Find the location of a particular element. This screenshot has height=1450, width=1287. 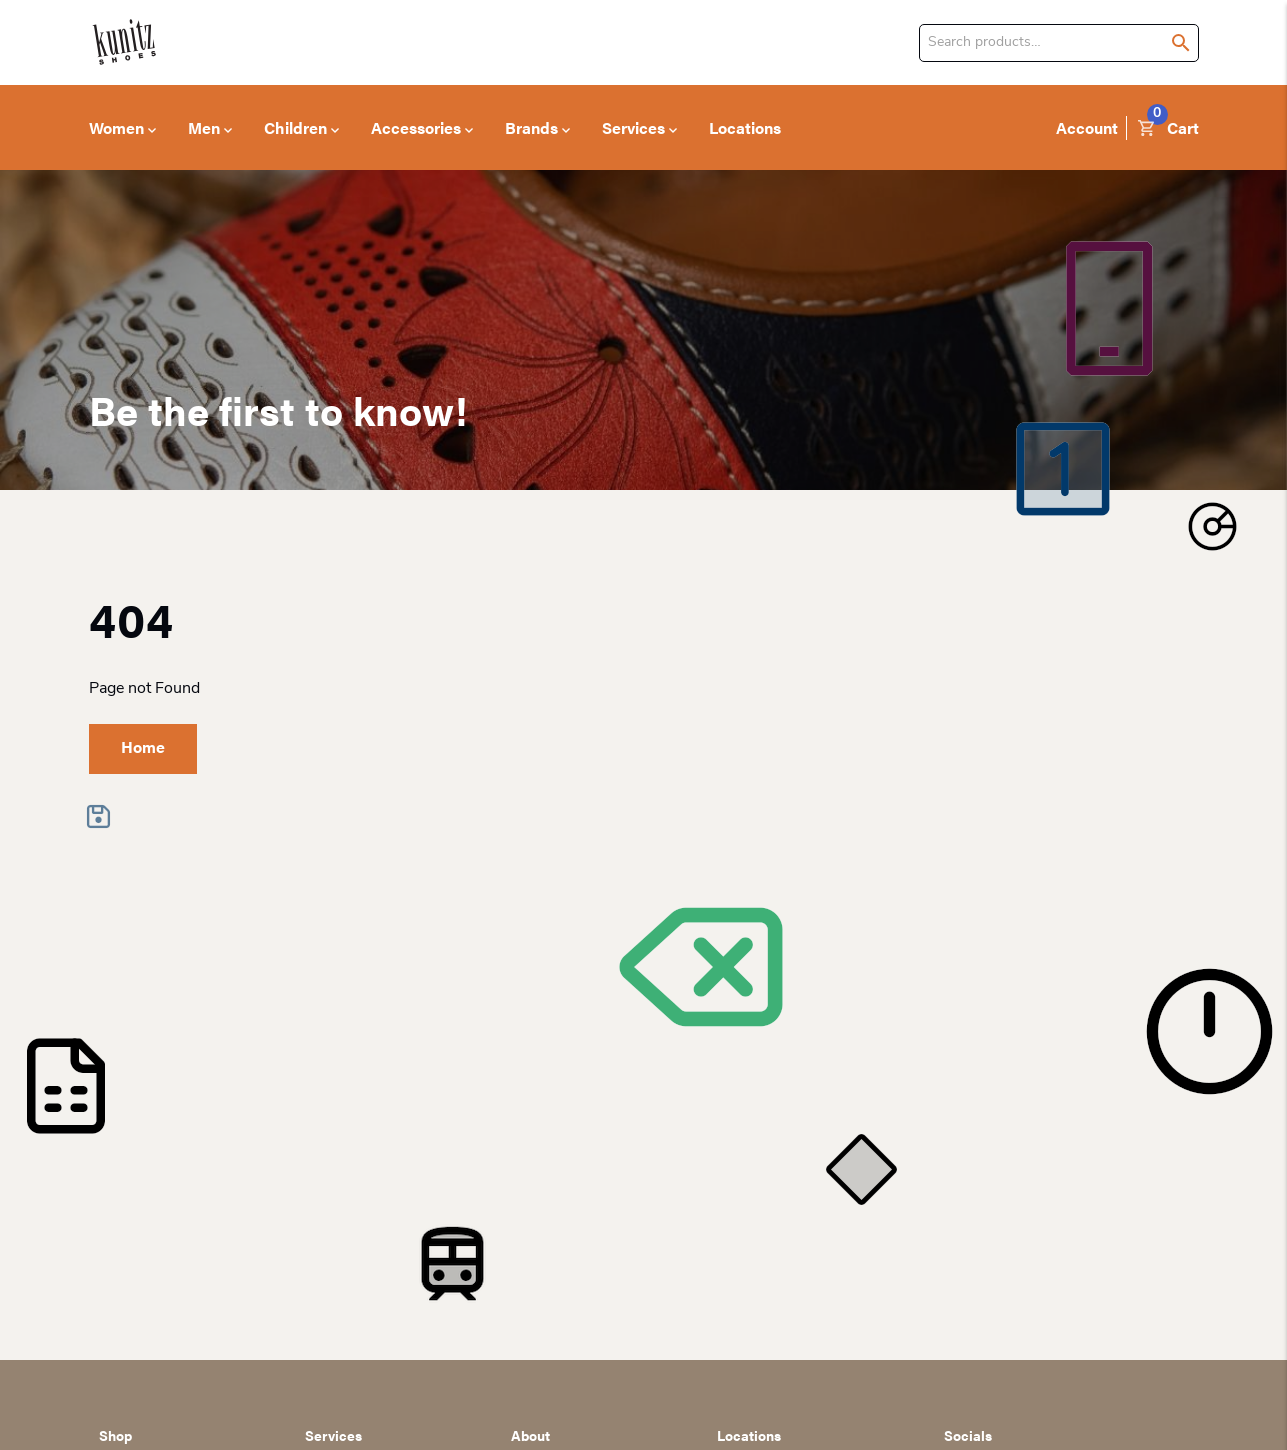

indicates premium or pro membership status is located at coordinates (861, 1169).